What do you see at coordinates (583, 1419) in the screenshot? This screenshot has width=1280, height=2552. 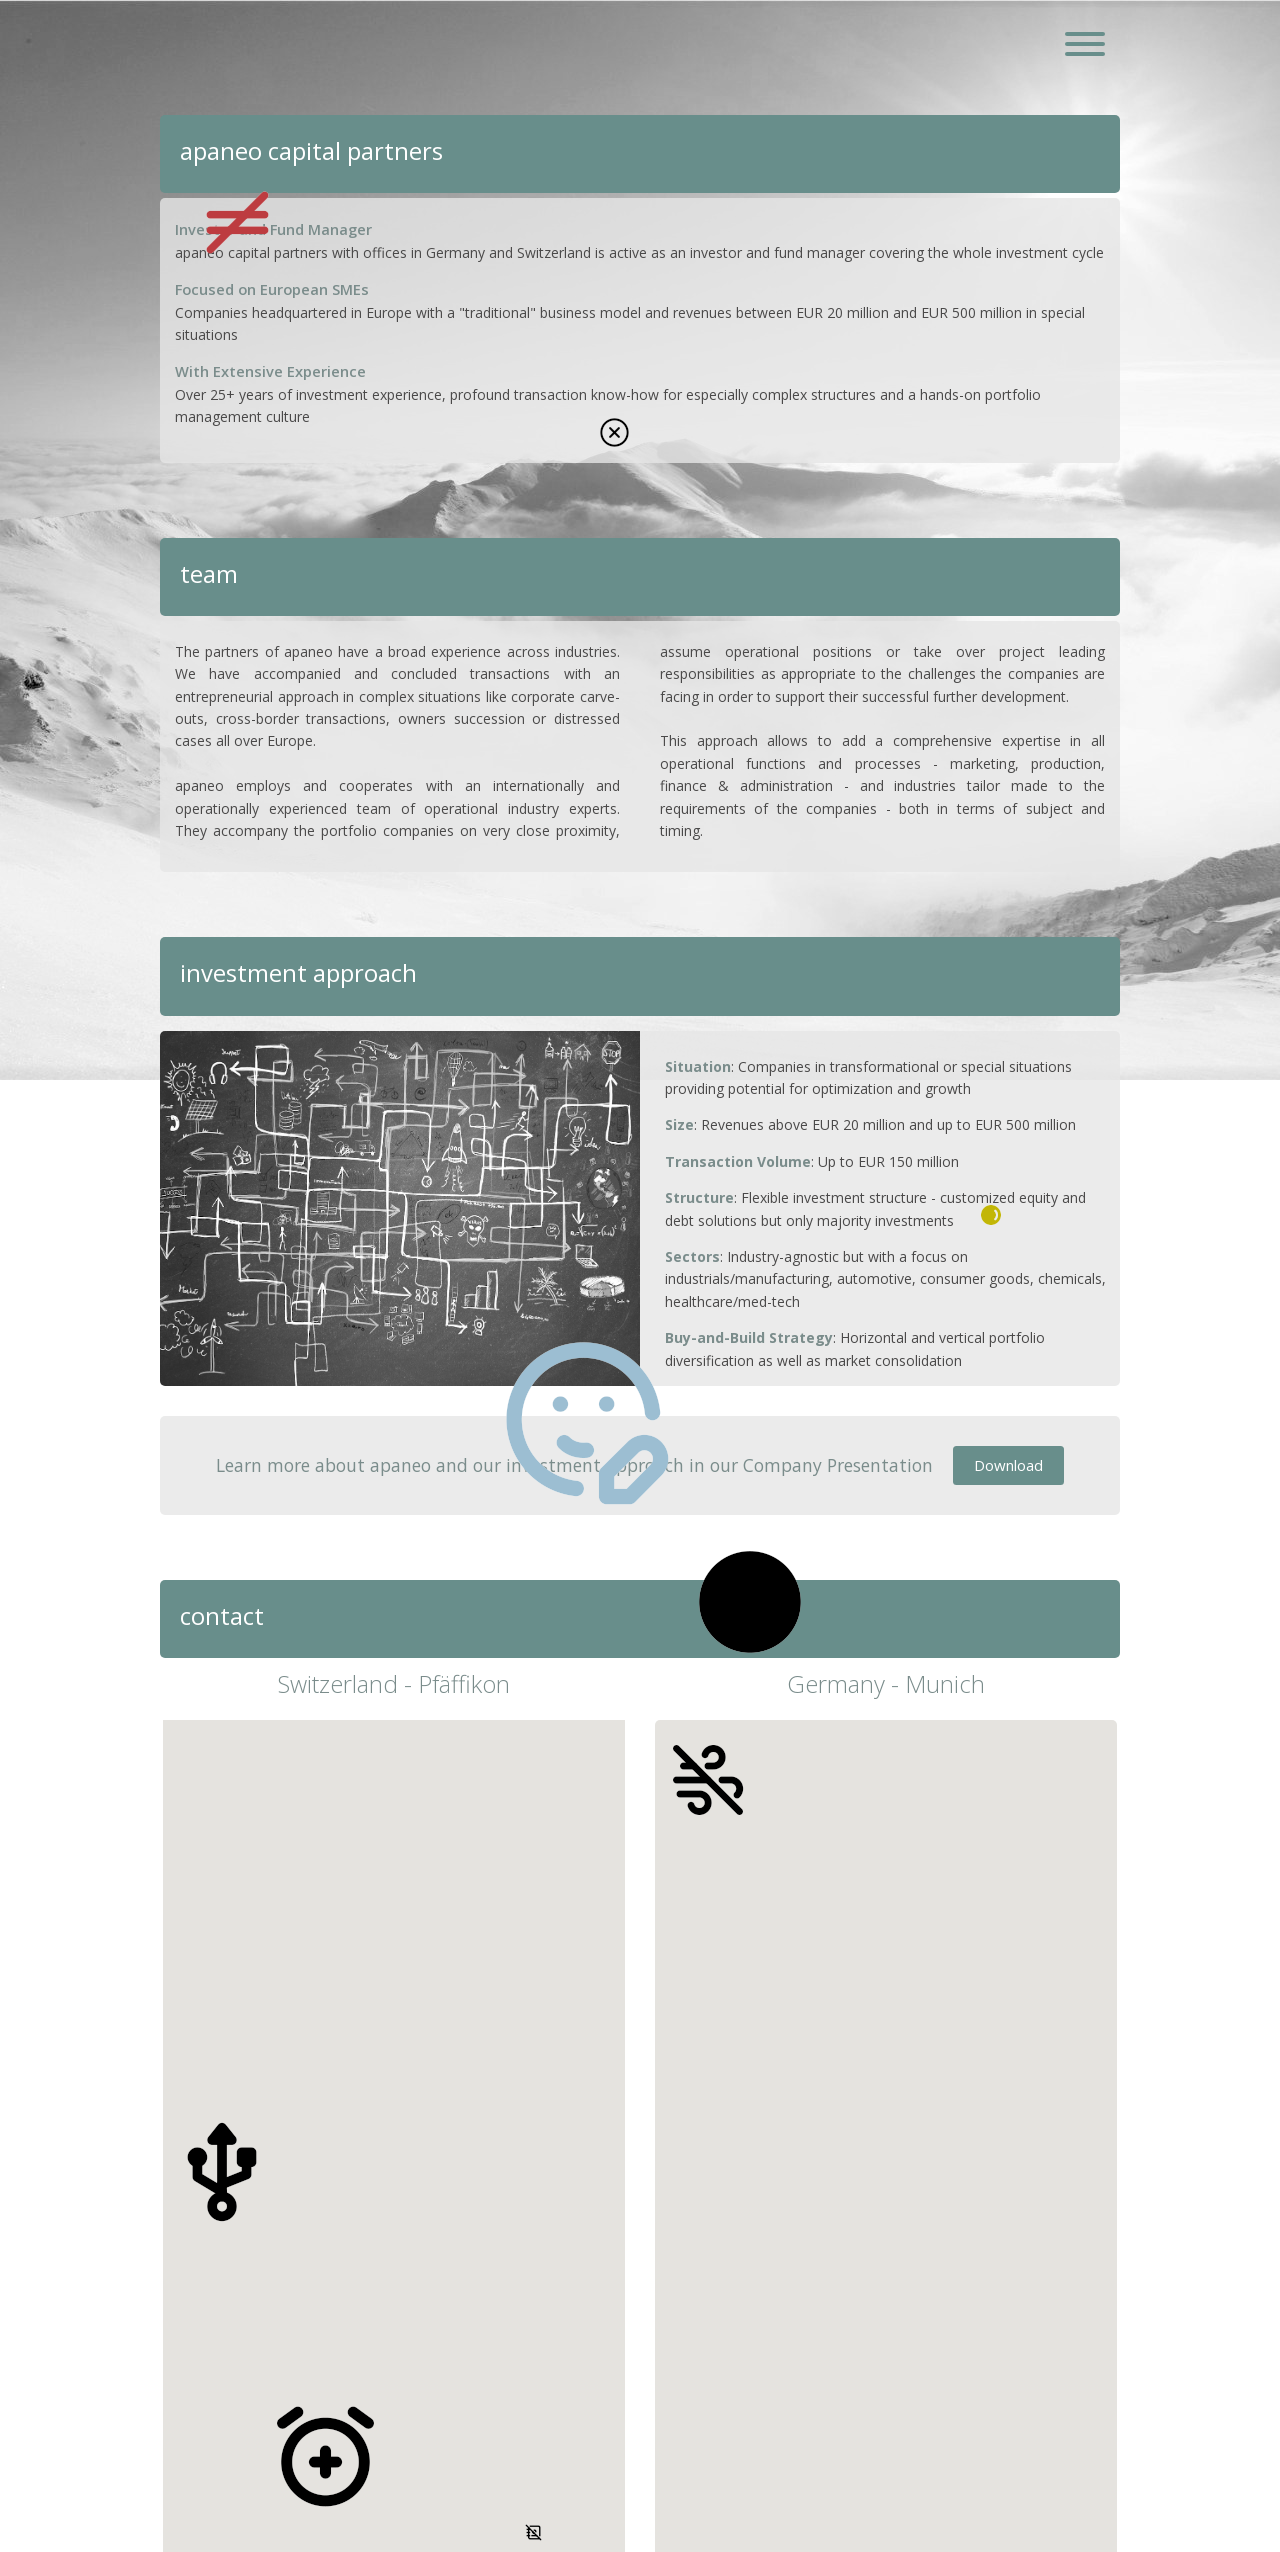 I see `edit your mood or status` at bounding box center [583, 1419].